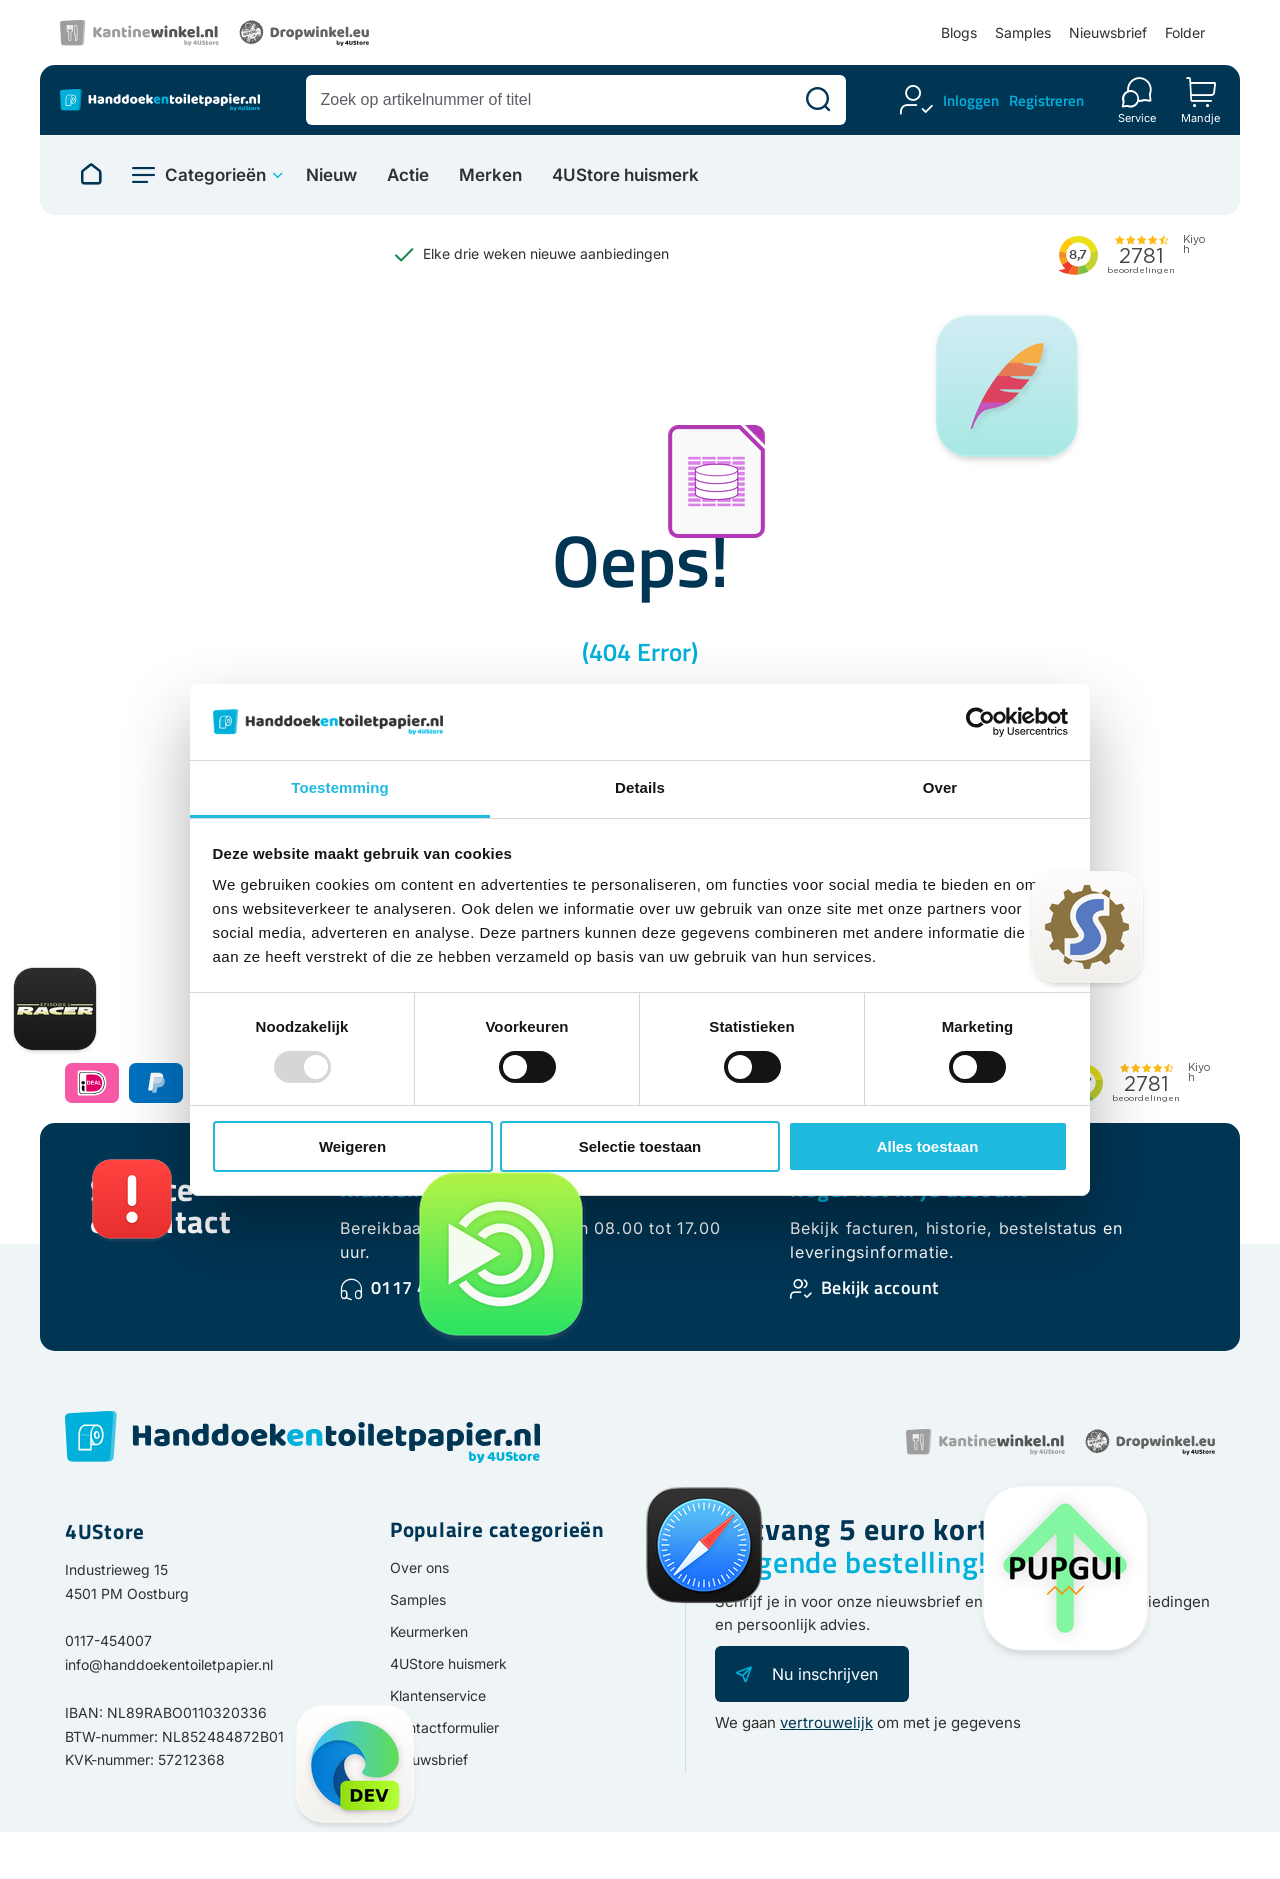 The height and width of the screenshot is (1879, 1280). I want to click on open slade editor application, so click(1087, 927).